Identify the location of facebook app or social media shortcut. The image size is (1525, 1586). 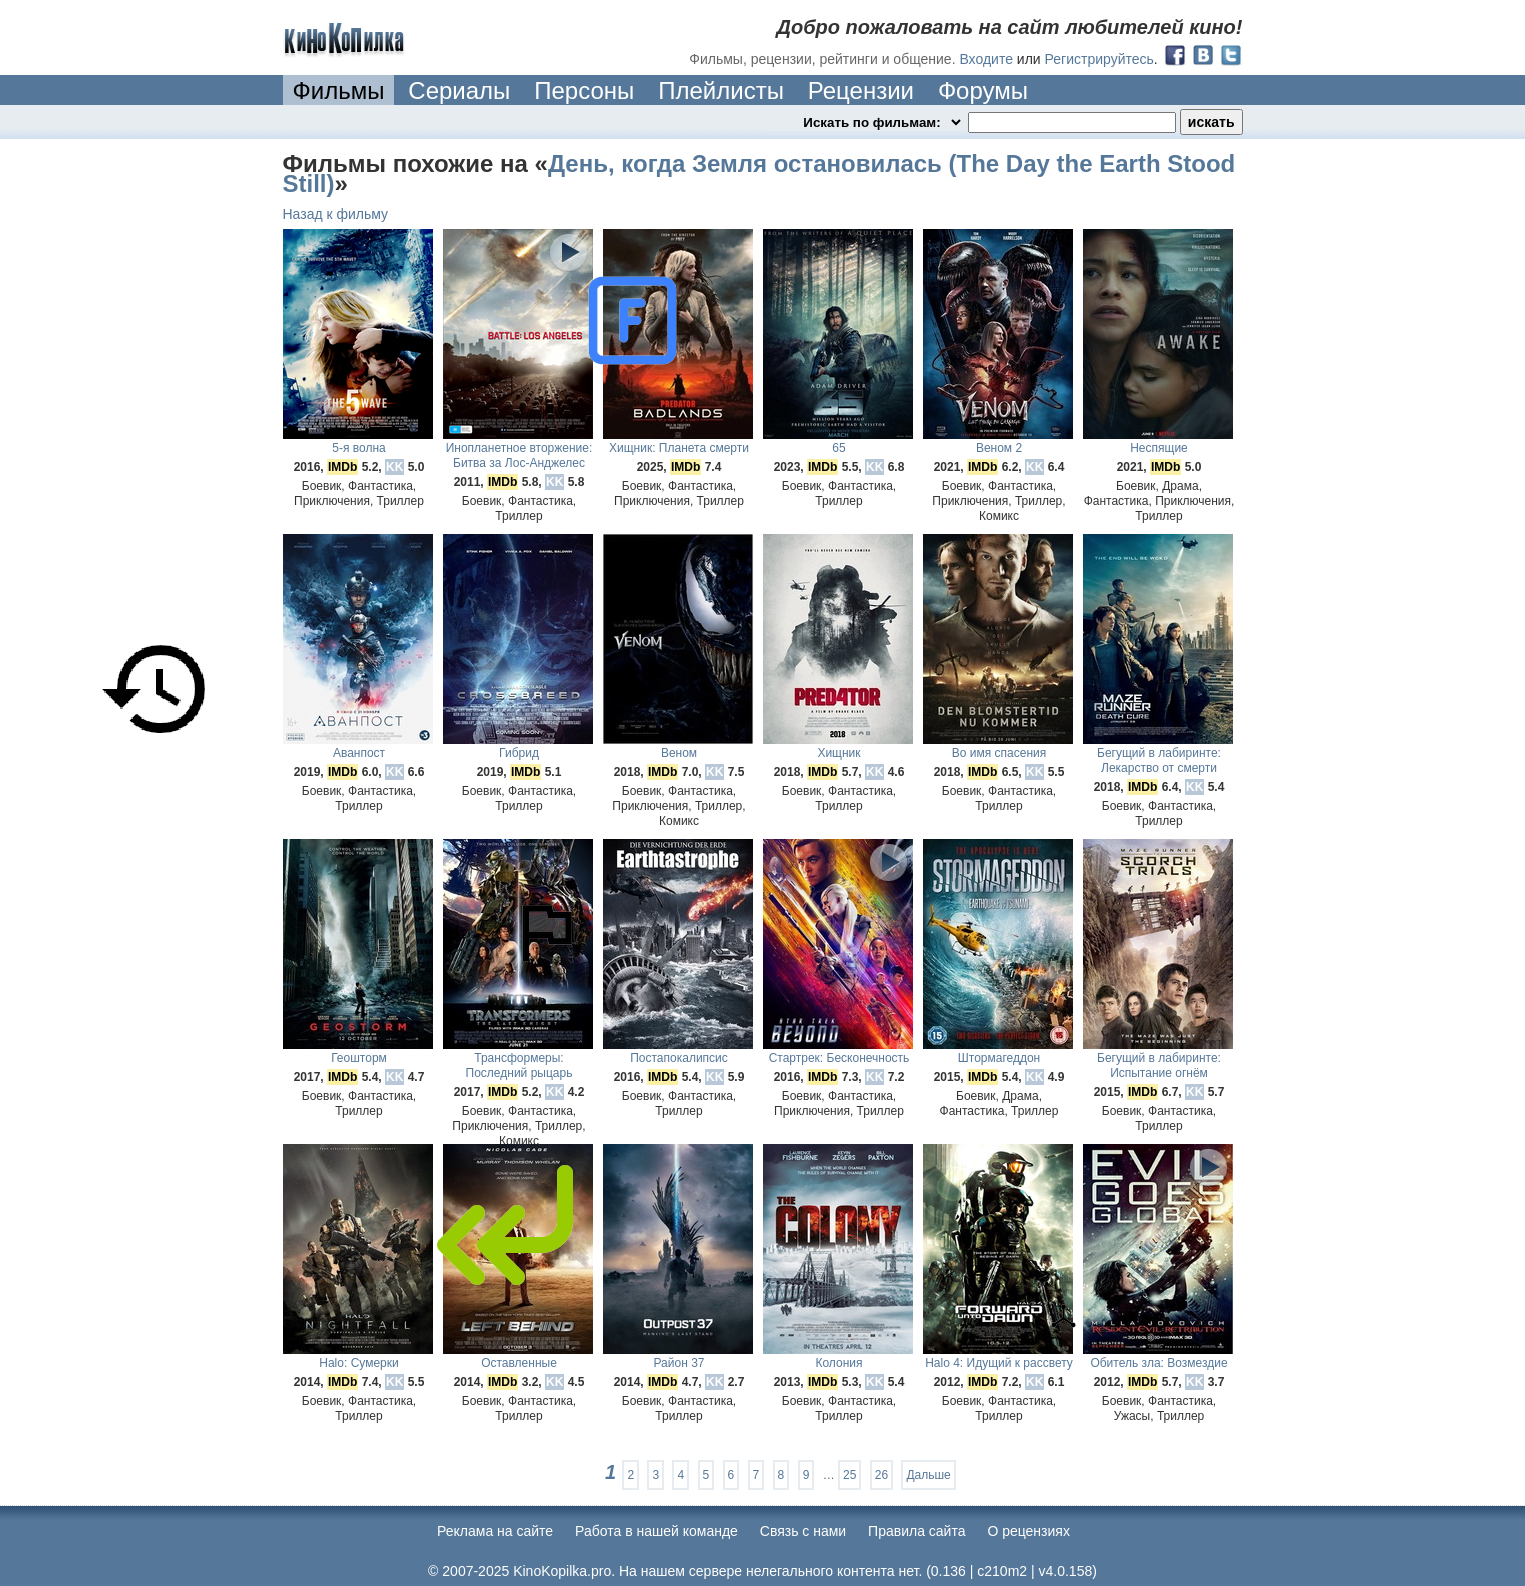
(632, 320).